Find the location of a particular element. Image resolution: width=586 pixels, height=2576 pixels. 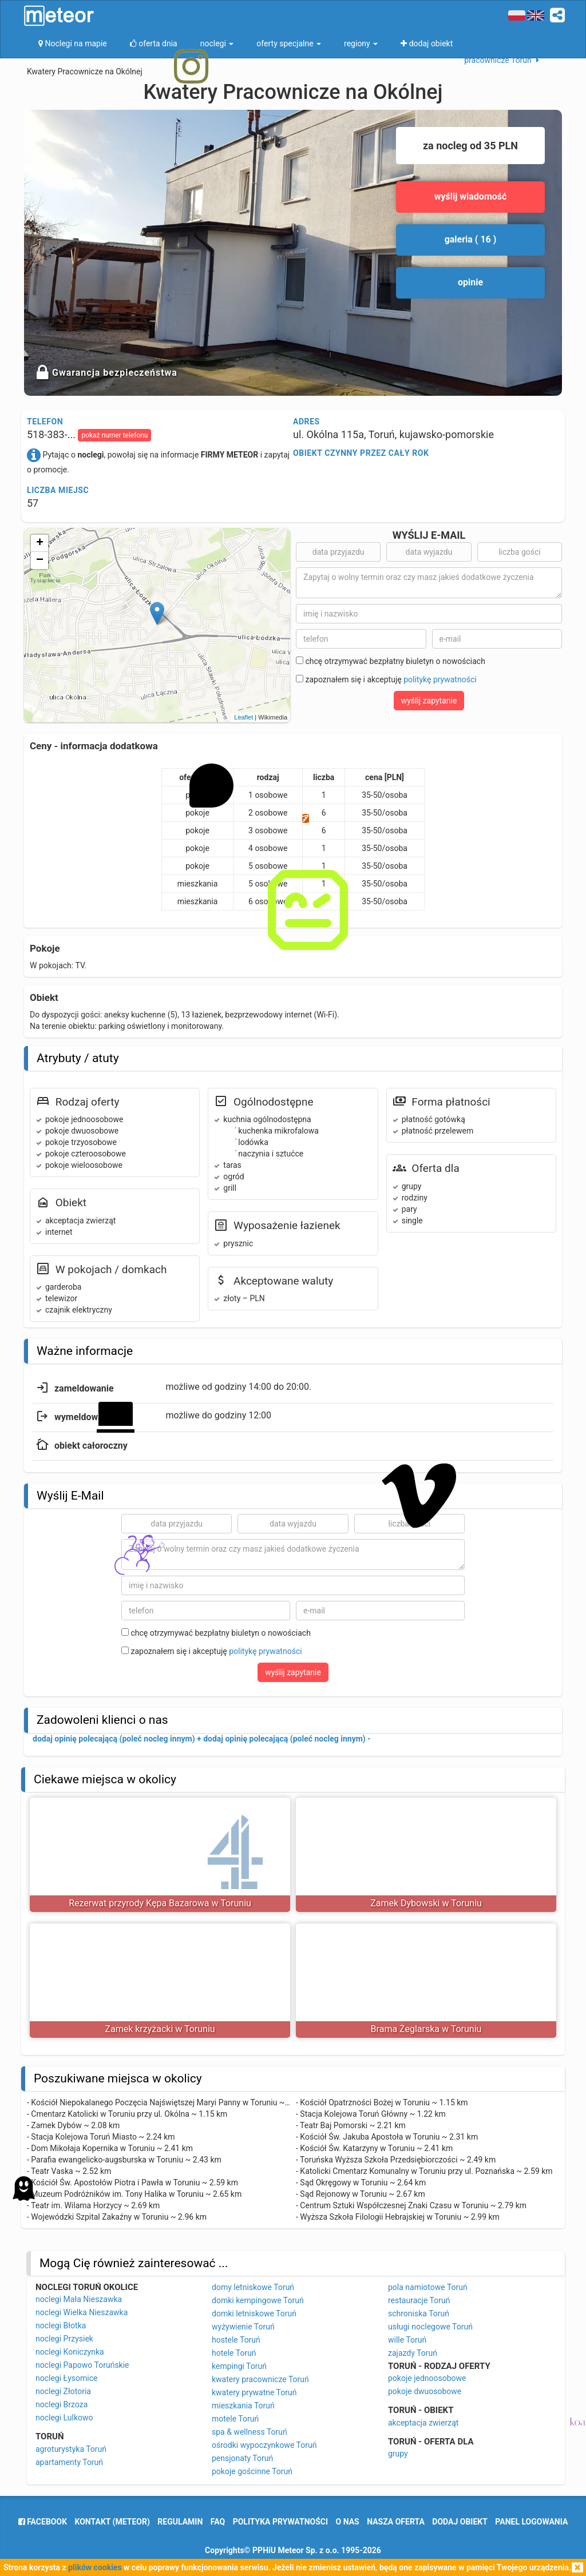

braintrust logo is located at coordinates (211, 785).